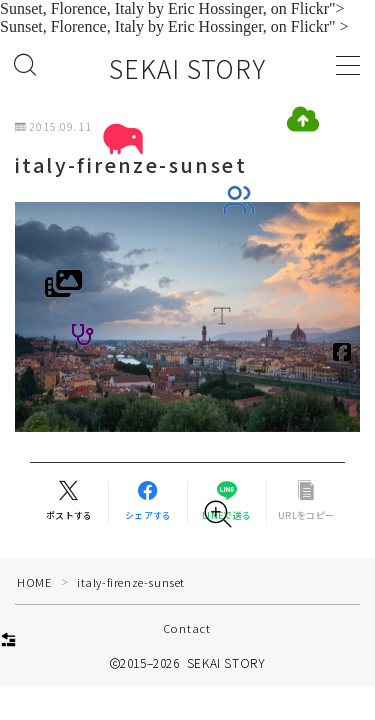  What do you see at coordinates (342, 352) in the screenshot?
I see `share to facebook` at bounding box center [342, 352].